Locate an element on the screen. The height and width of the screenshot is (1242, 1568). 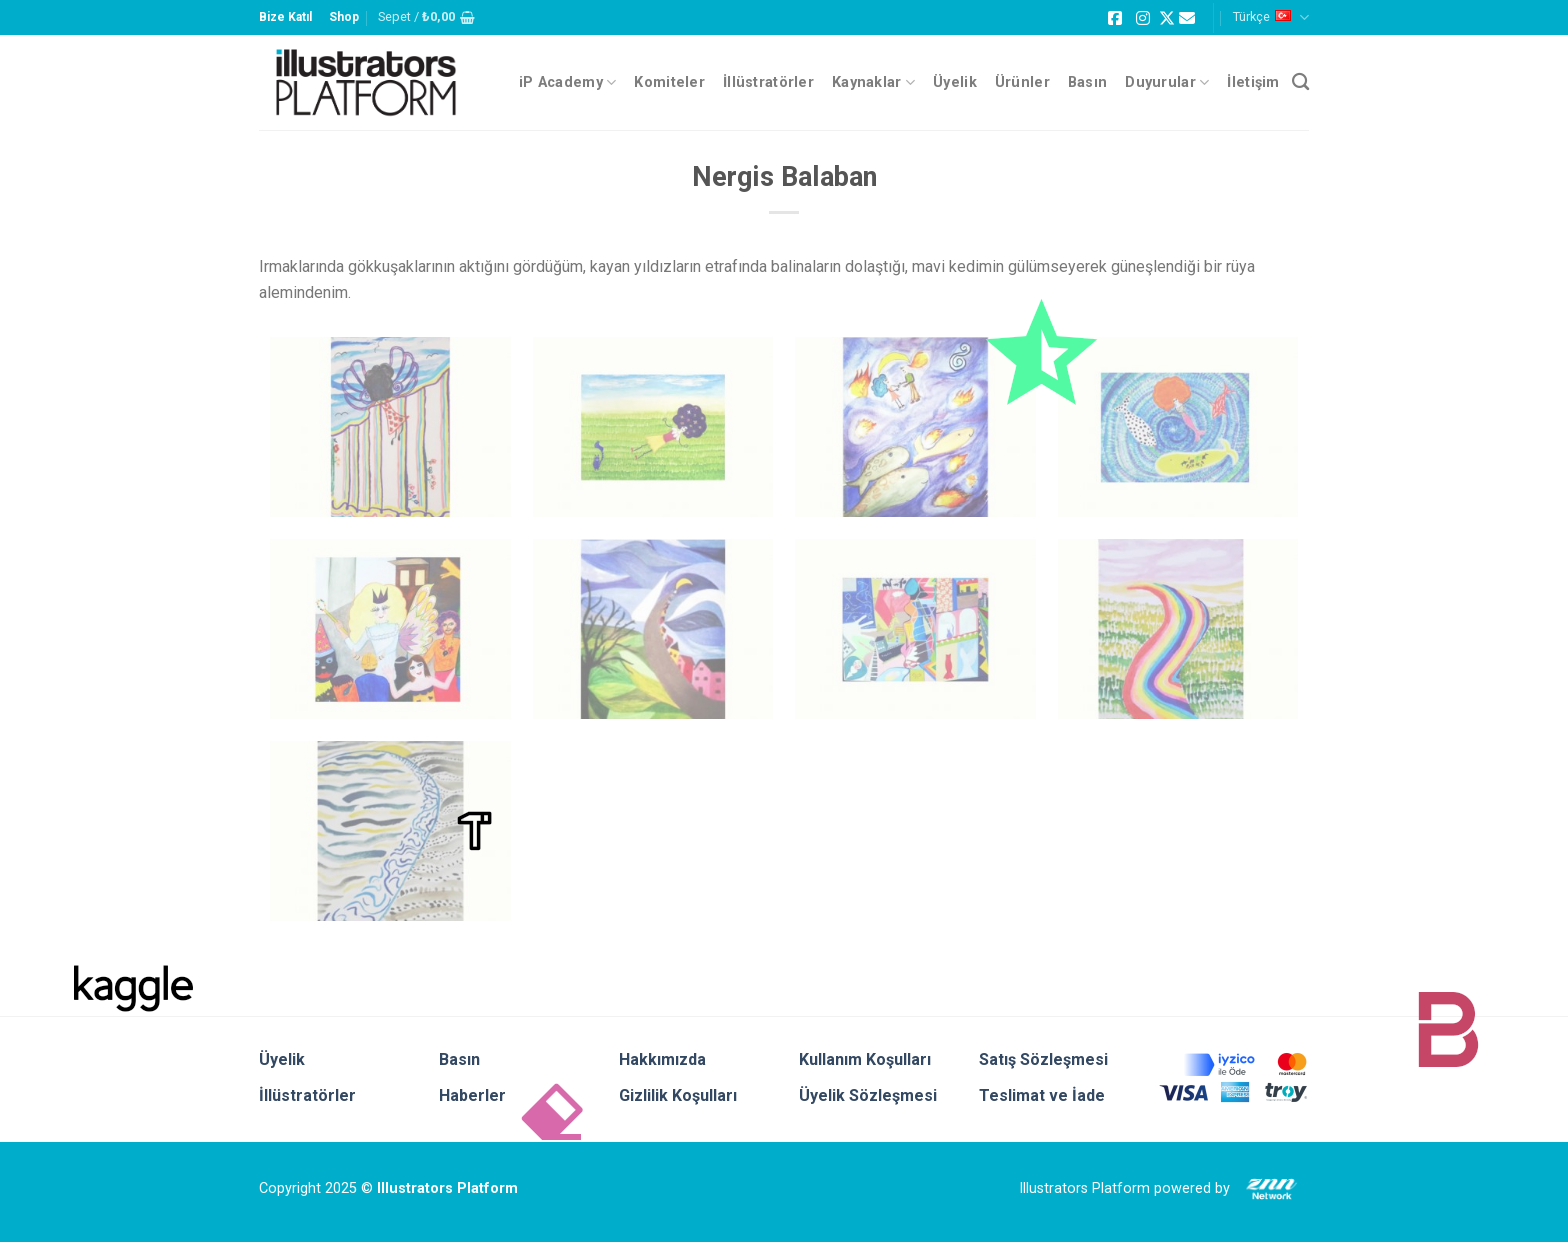
open kaggle website or app is located at coordinates (133, 988).